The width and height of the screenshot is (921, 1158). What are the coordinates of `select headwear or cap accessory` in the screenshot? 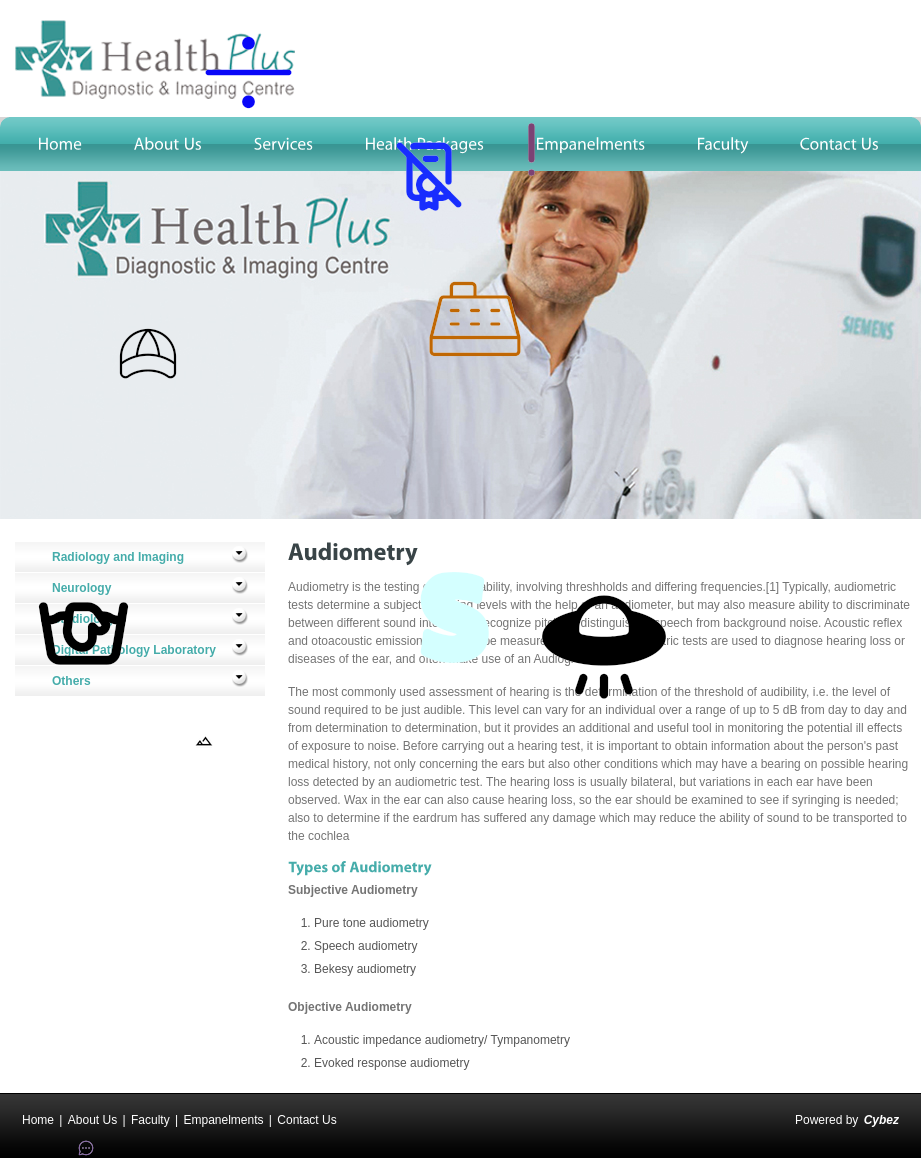 It's located at (148, 357).